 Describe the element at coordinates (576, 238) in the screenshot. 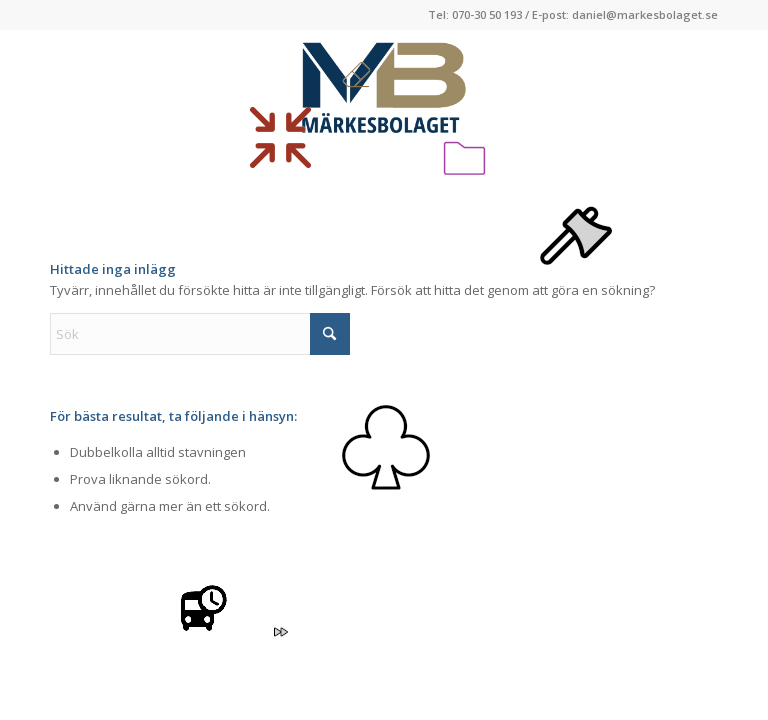

I see `access crafting or building tools` at that location.